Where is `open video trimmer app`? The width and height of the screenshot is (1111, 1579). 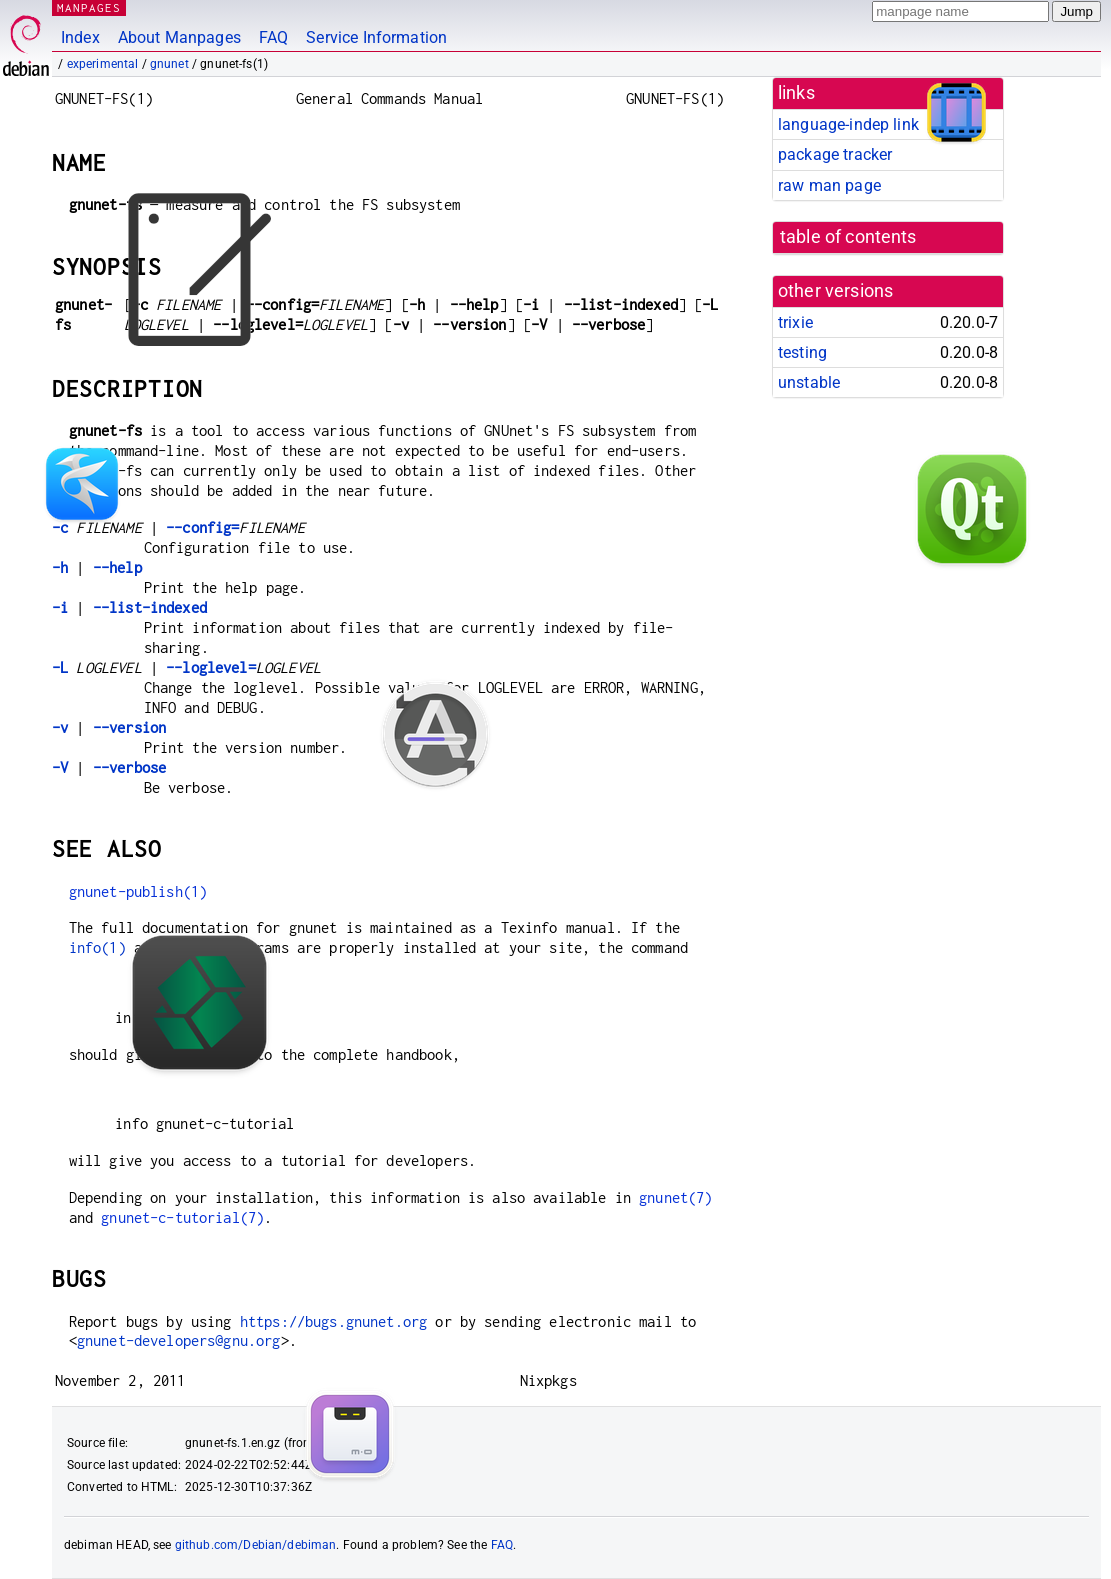 open video trimmer app is located at coordinates (956, 112).